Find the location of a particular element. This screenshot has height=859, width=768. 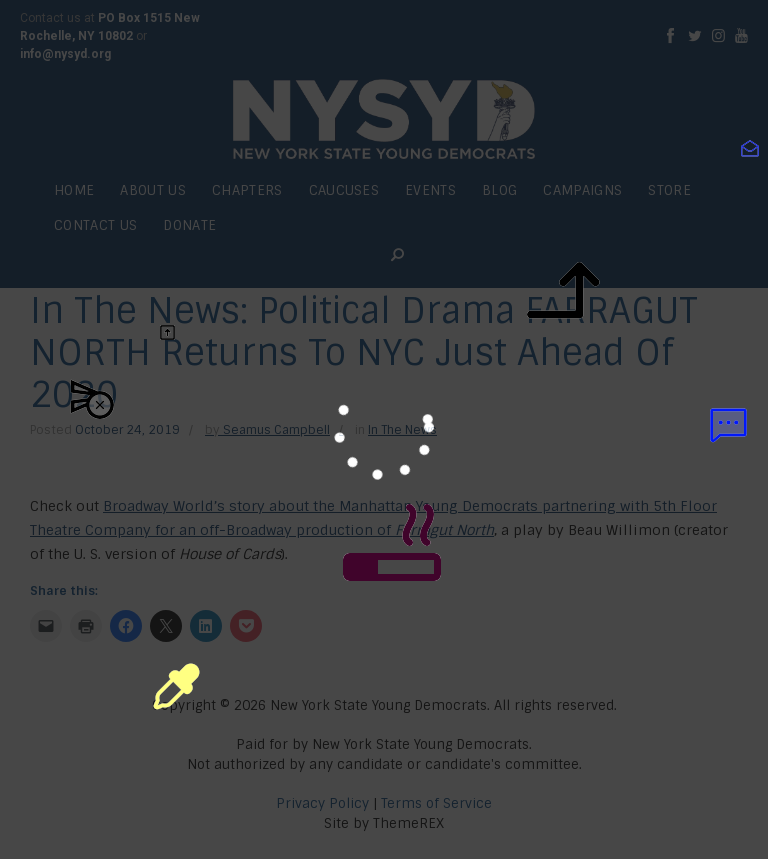

cancel a scheduled message is located at coordinates (91, 396).